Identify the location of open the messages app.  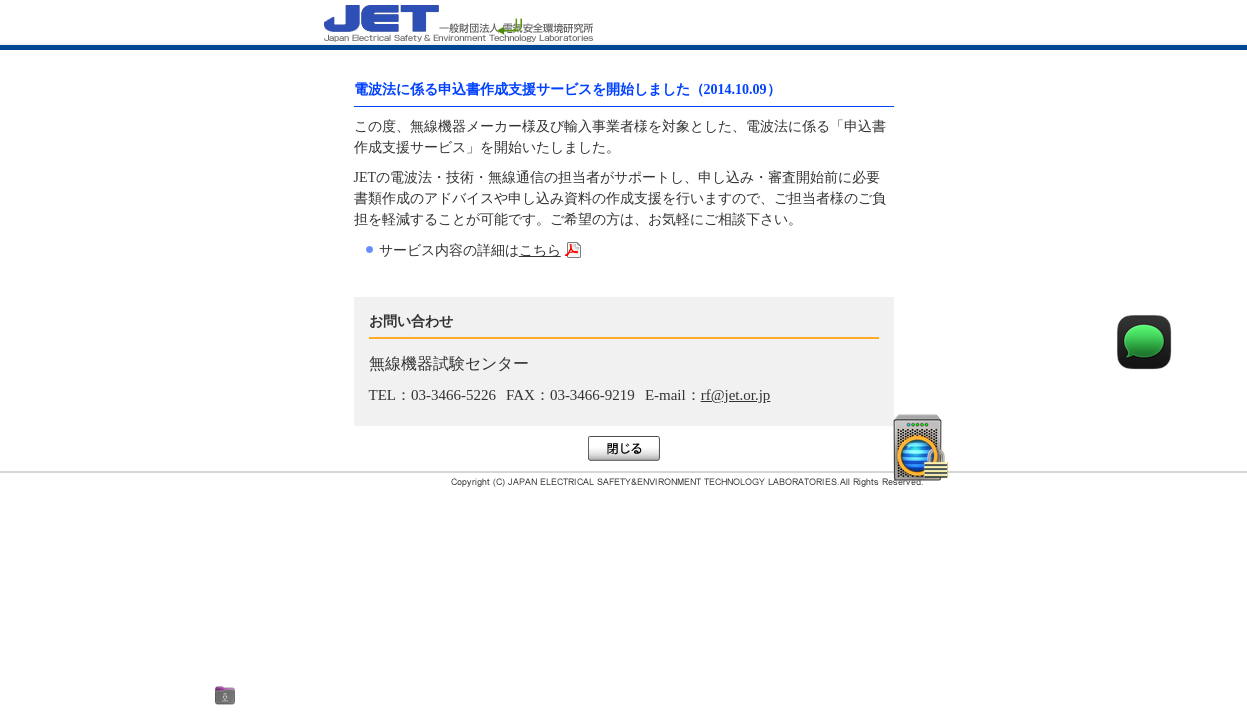
(1144, 342).